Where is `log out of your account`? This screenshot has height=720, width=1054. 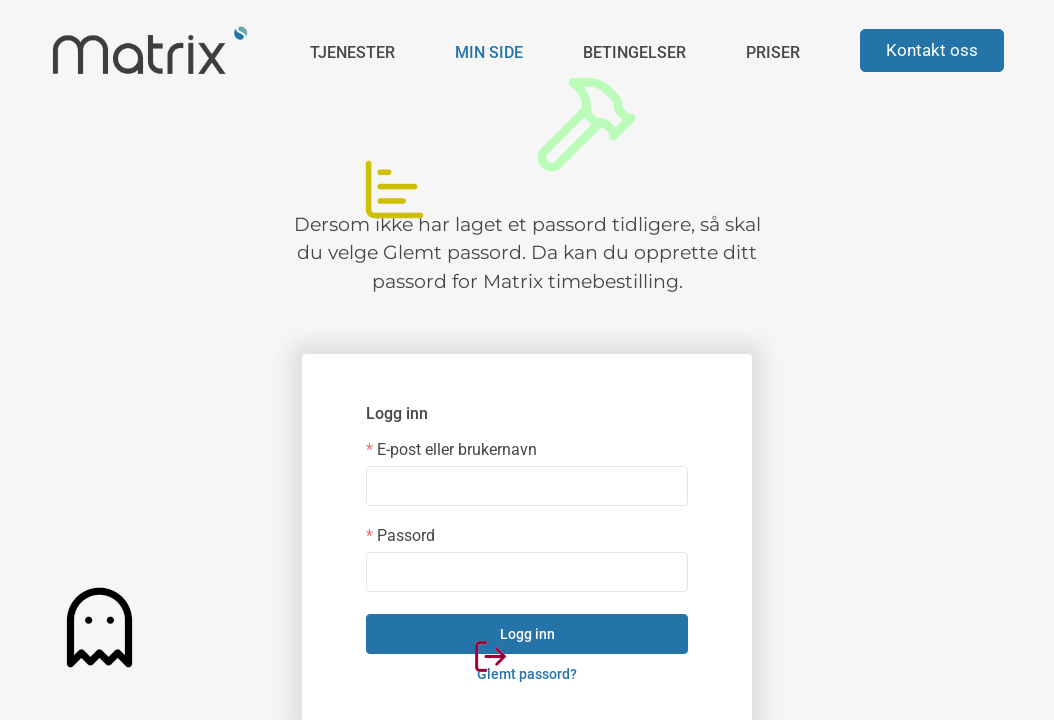
log out of your account is located at coordinates (490, 656).